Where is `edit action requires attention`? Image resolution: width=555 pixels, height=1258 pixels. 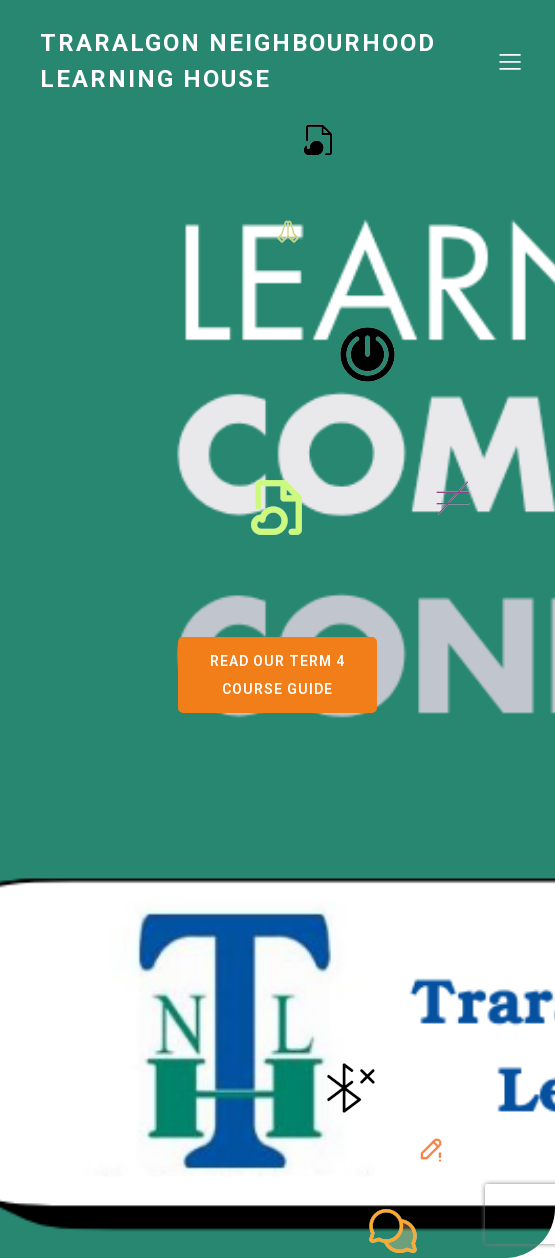
edit action requires attention is located at coordinates (431, 1148).